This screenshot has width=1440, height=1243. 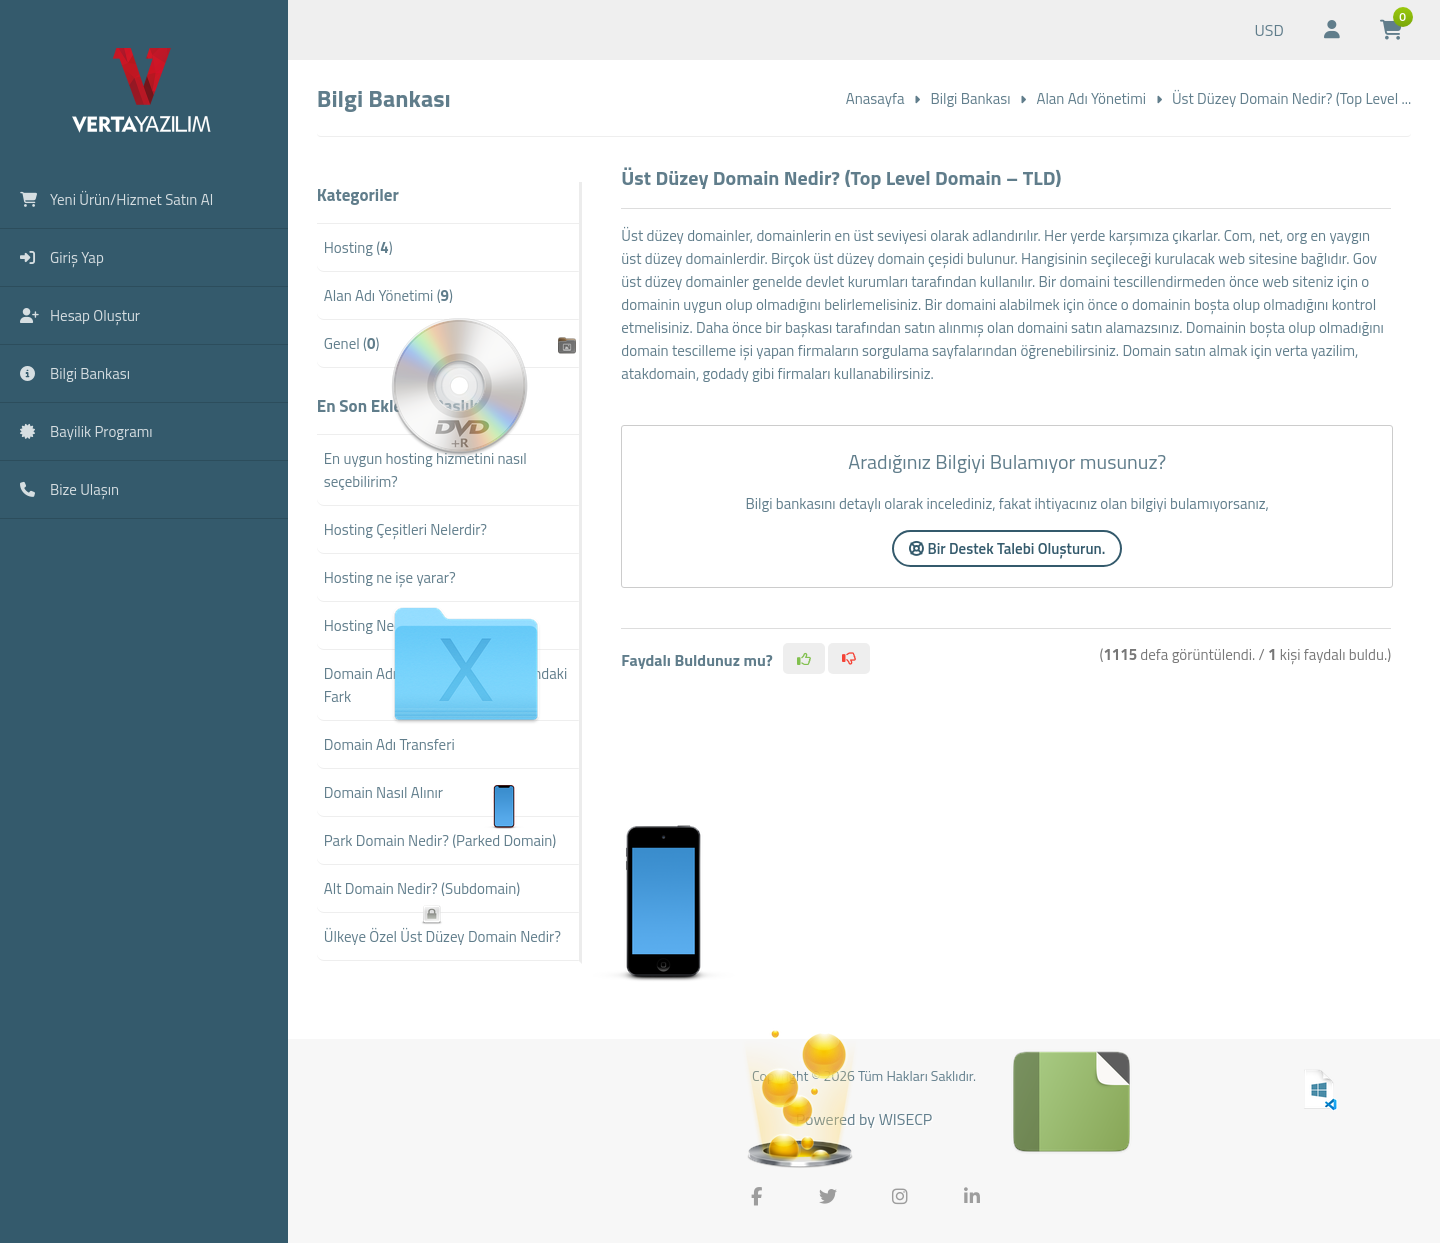 I want to click on open a batch file in Visual Studio Code, so click(x=1319, y=1090).